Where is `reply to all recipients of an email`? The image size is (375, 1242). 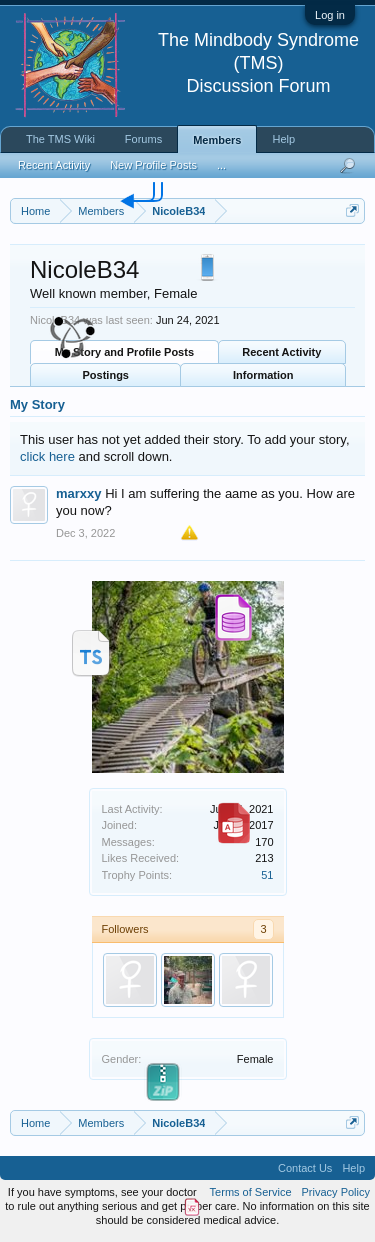
reply to all recipients of an email is located at coordinates (141, 192).